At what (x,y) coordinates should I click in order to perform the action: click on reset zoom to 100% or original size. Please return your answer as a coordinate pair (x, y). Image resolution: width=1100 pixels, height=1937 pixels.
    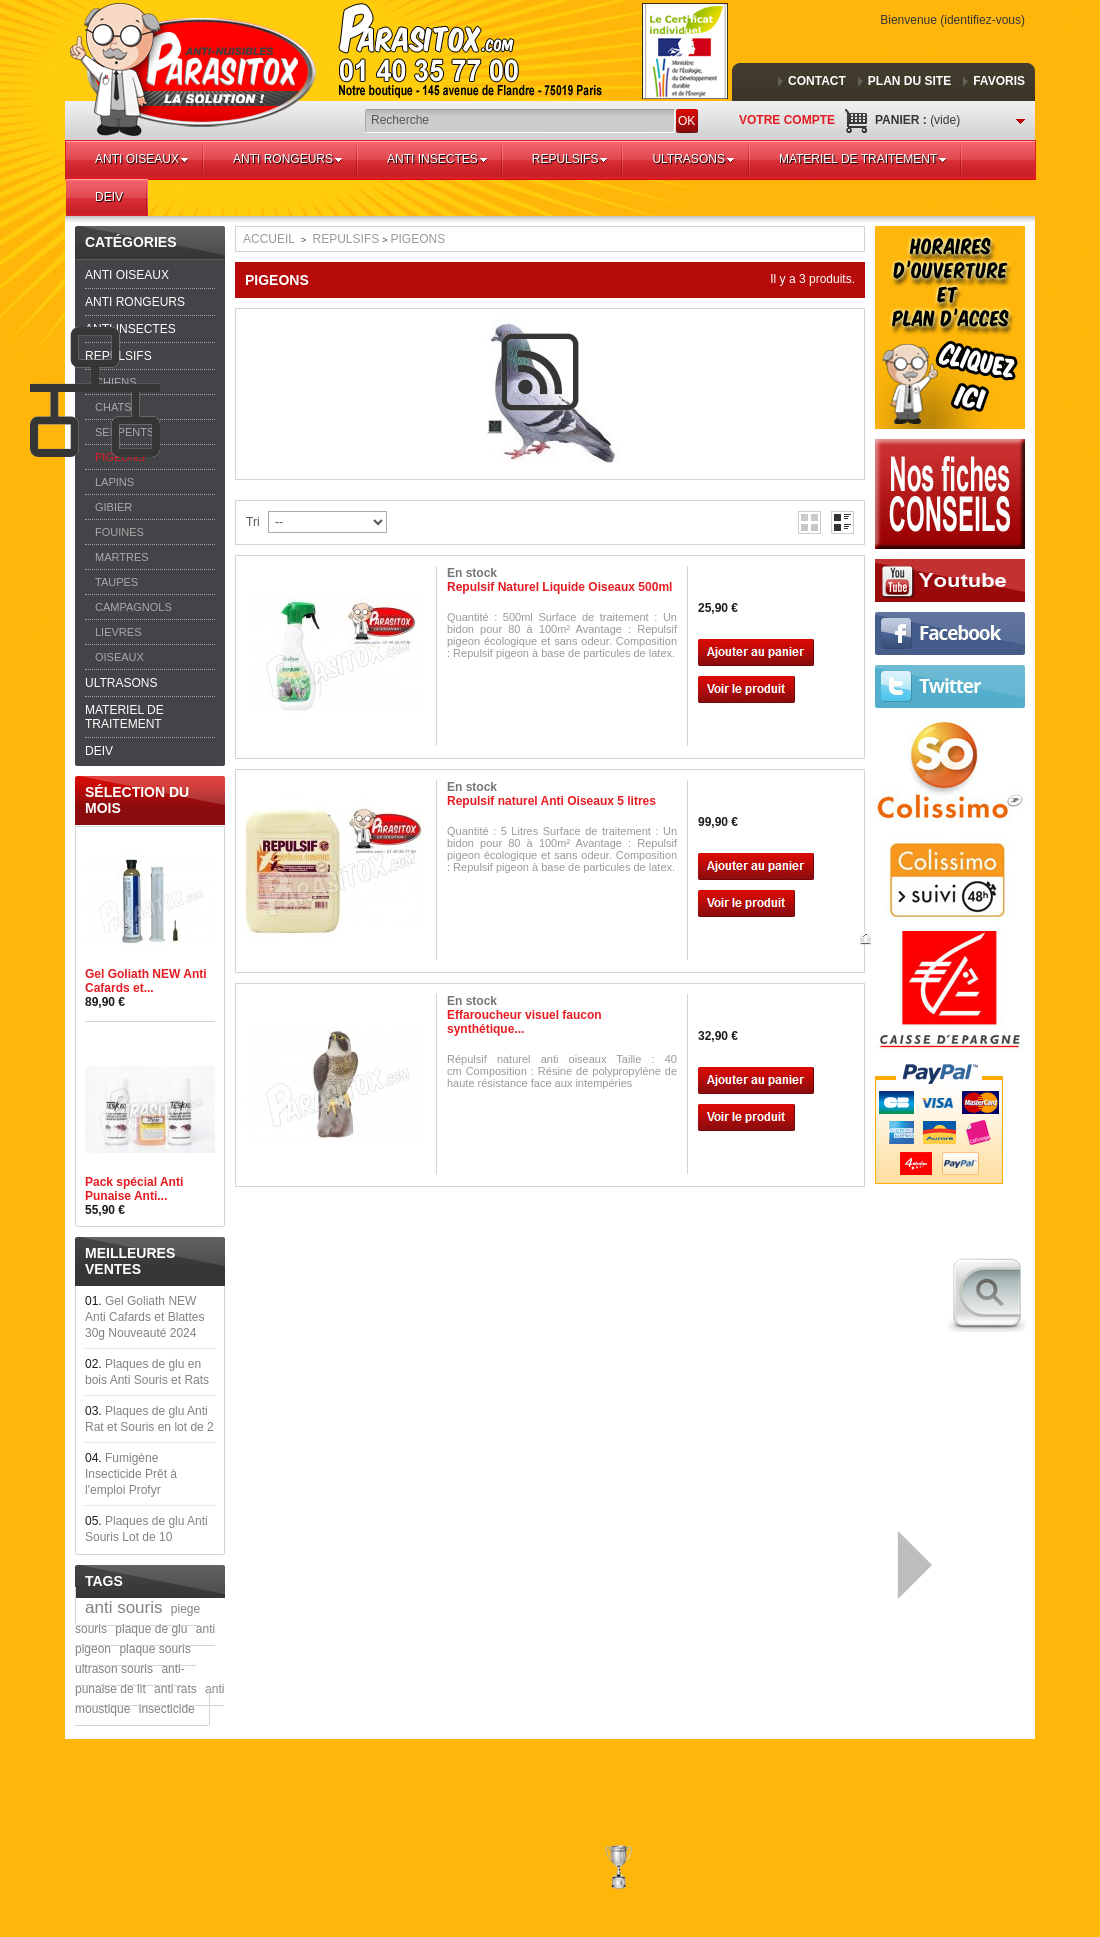
    Looking at the image, I should click on (865, 937).